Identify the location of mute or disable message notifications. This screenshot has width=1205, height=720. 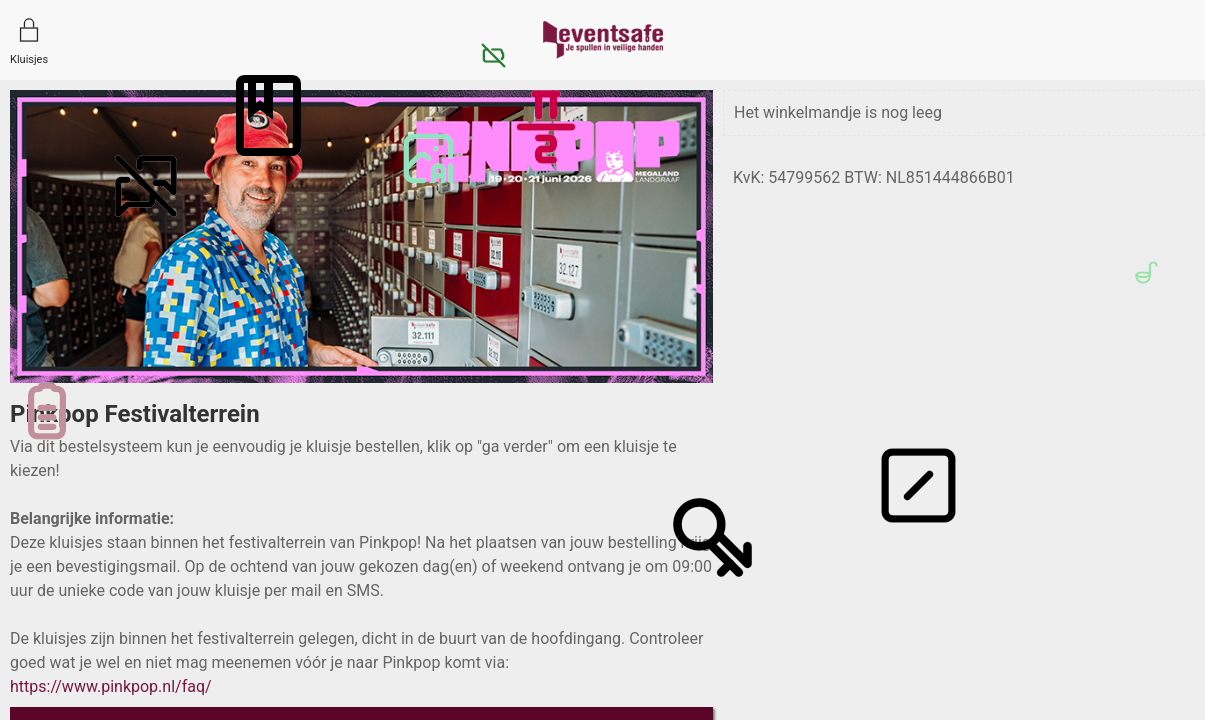
(146, 186).